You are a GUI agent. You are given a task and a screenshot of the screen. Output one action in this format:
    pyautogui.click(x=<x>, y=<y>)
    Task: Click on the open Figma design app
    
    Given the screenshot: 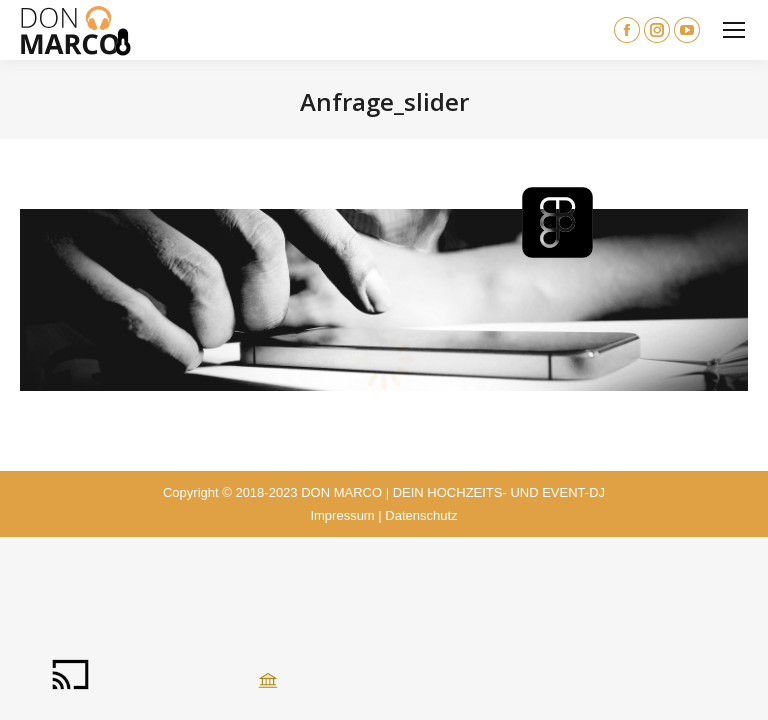 What is the action you would take?
    pyautogui.click(x=557, y=222)
    